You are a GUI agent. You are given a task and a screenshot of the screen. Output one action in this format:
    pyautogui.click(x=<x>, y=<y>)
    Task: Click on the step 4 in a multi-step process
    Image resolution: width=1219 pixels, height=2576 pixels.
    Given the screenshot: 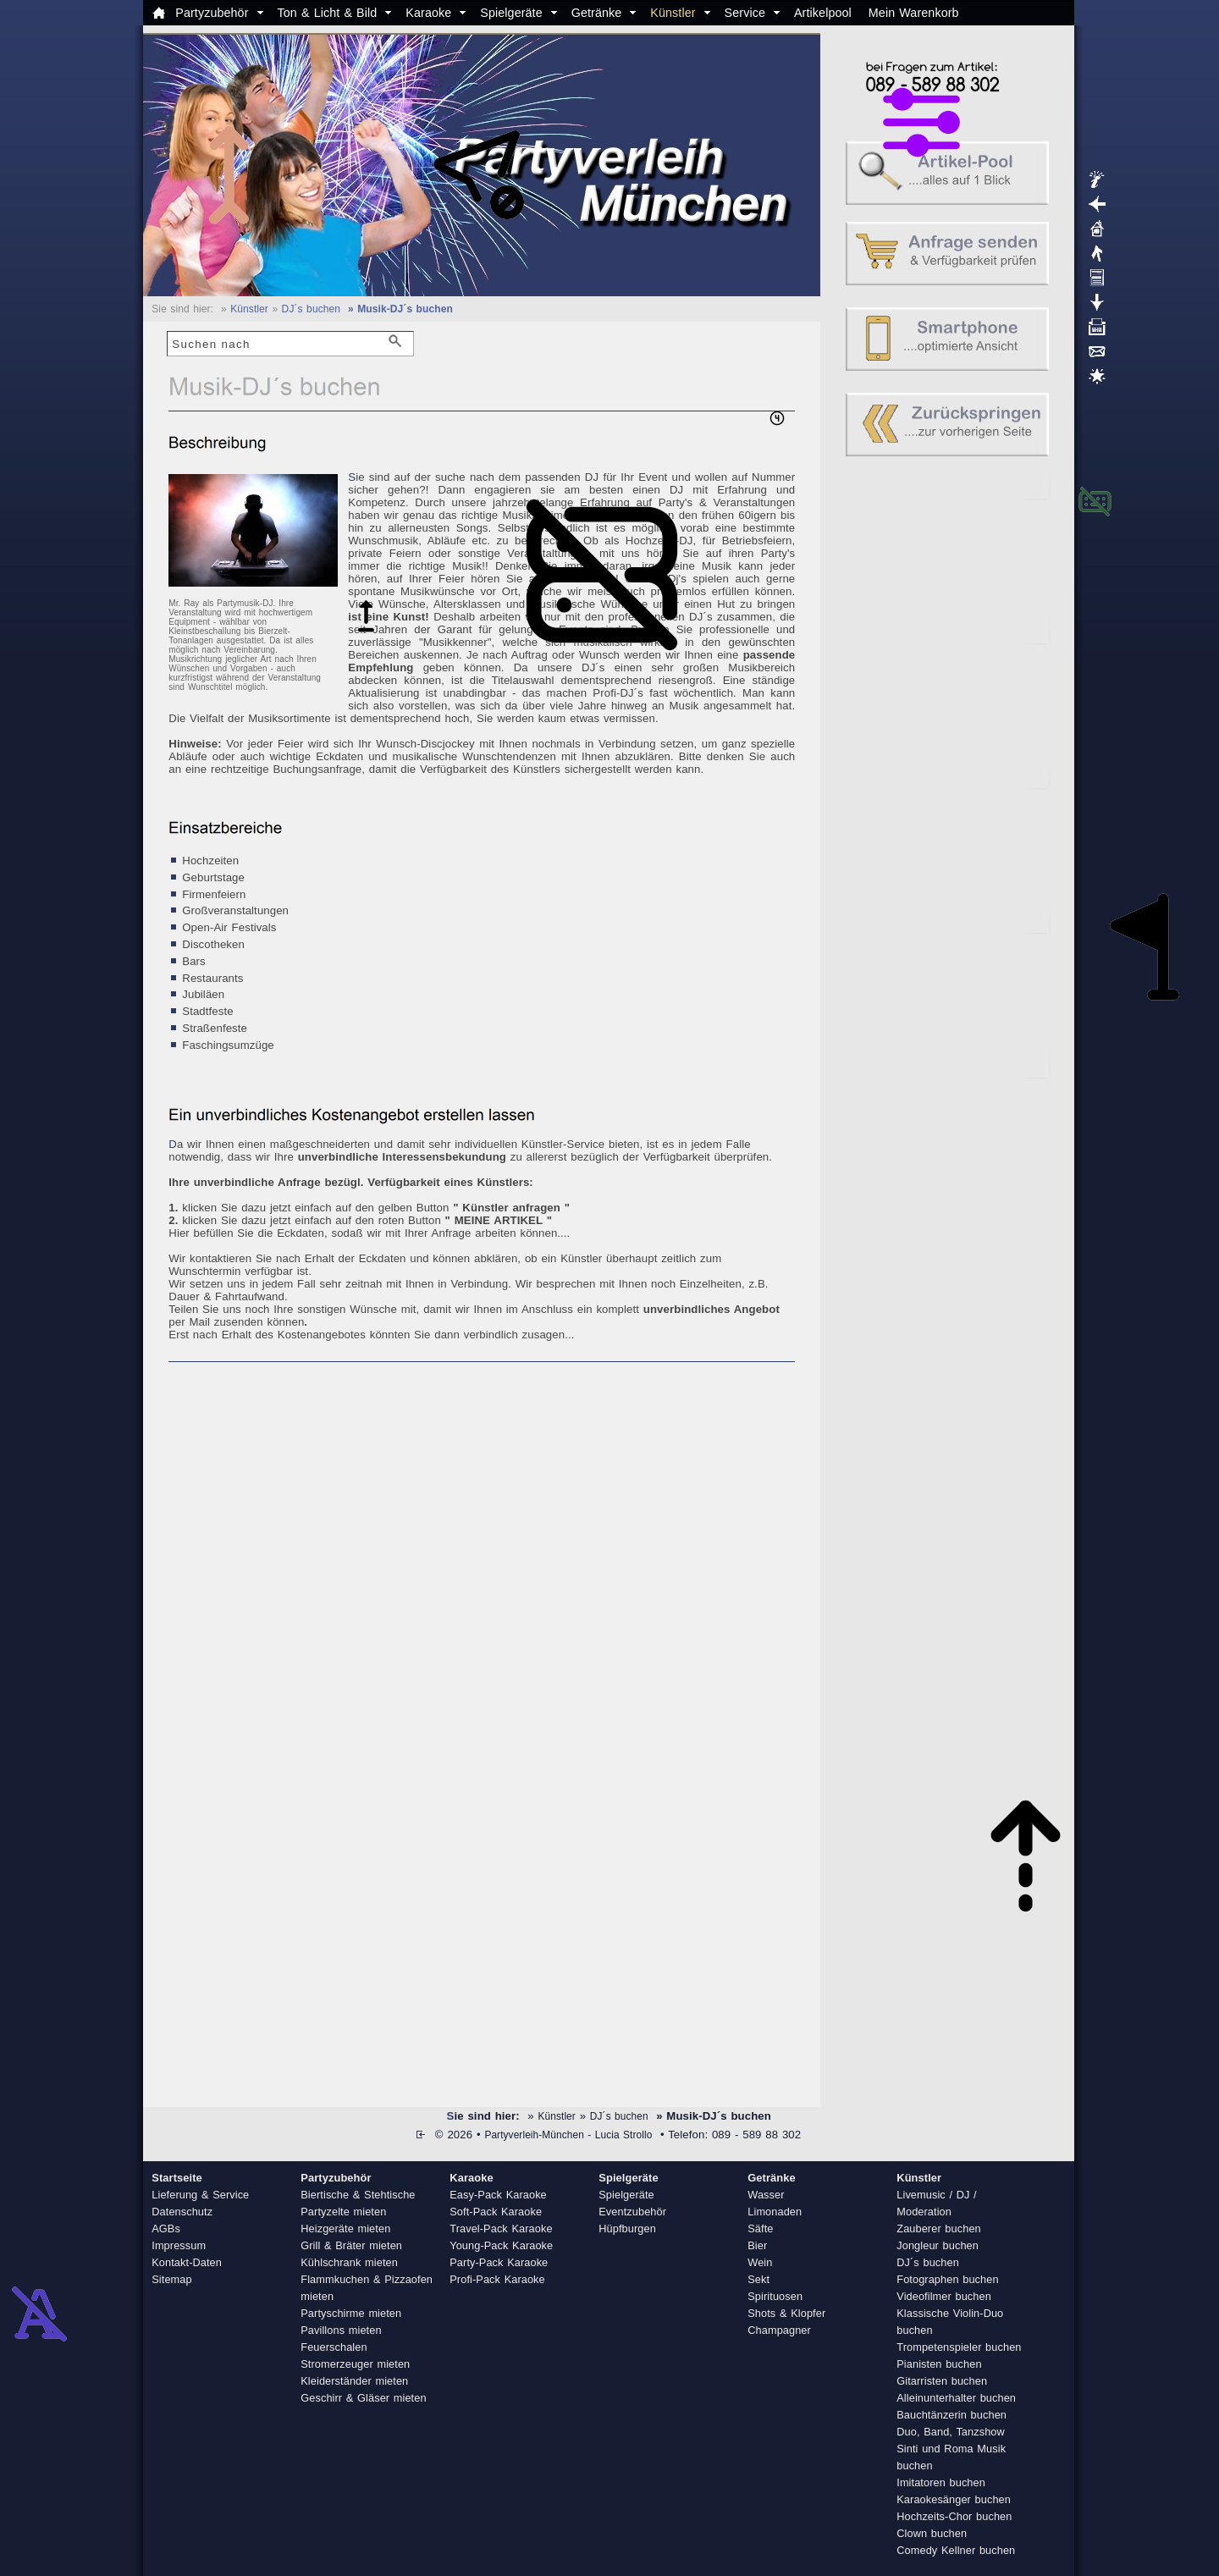 What is the action you would take?
    pyautogui.click(x=777, y=418)
    